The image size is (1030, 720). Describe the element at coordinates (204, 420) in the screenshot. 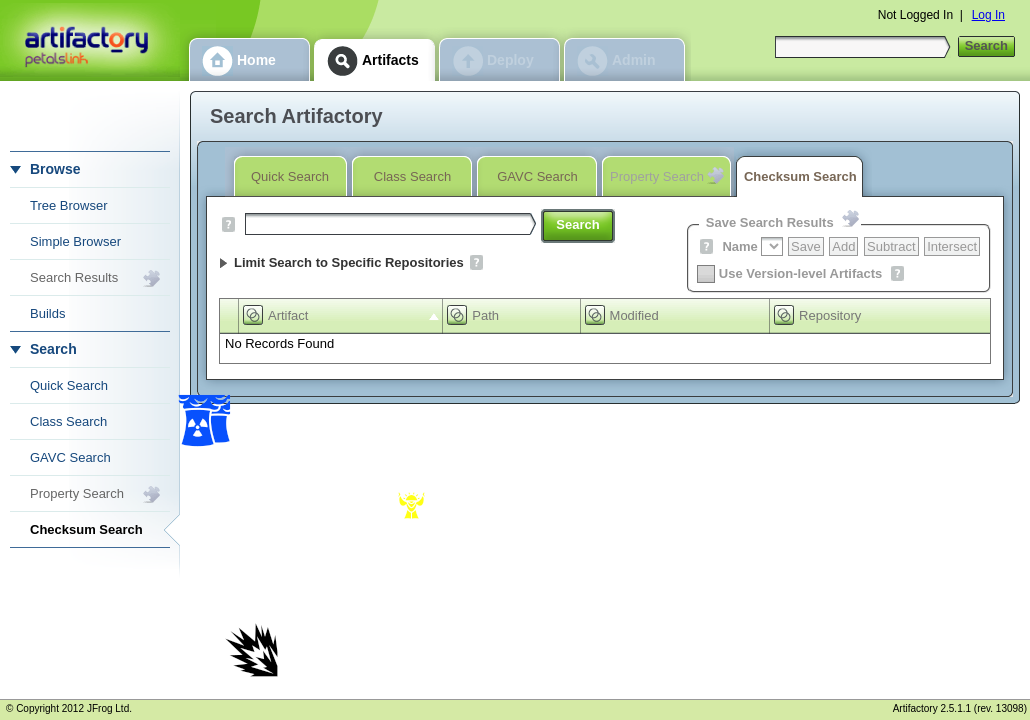

I see `nuclear power plant facility icon` at that location.